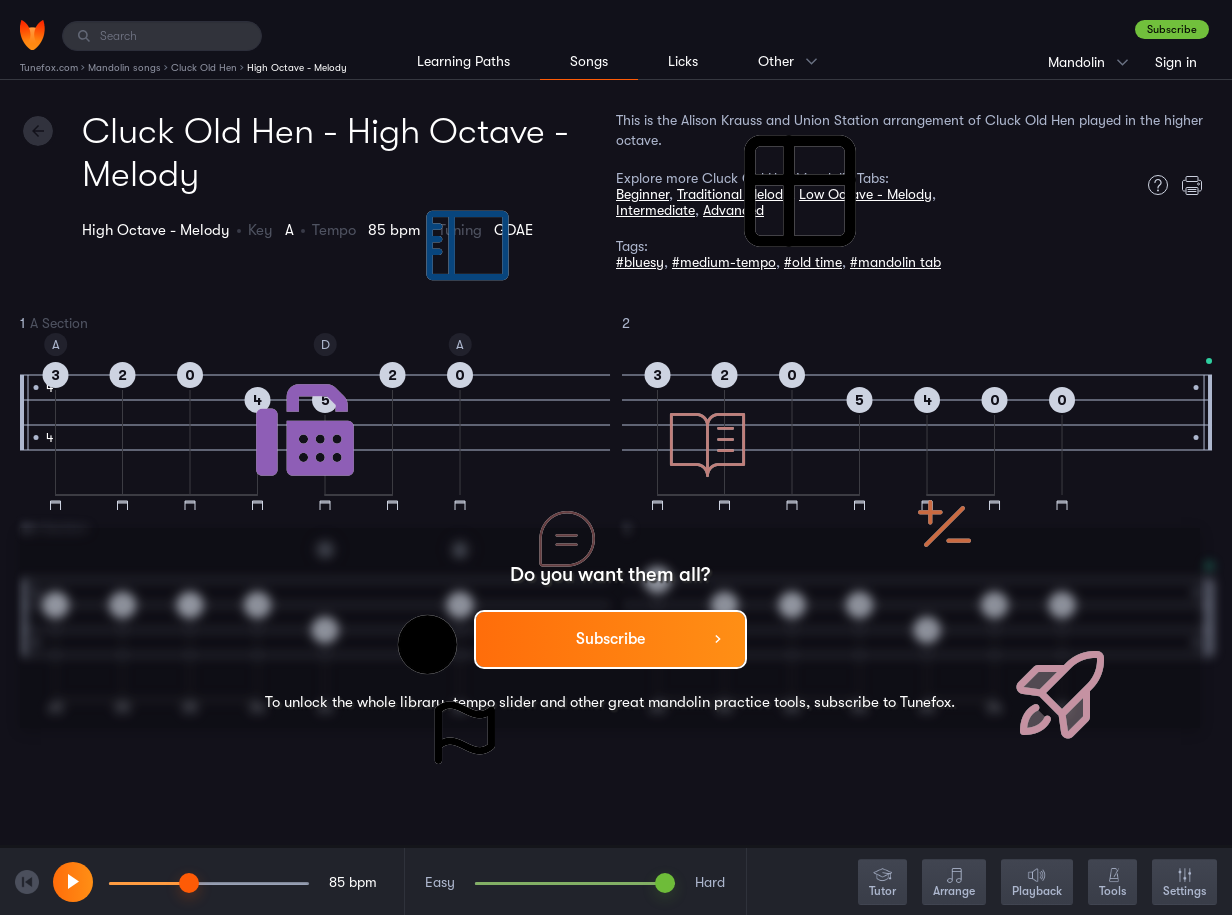 The image size is (1232, 915). What do you see at coordinates (305, 433) in the screenshot?
I see `send or receive a fax` at bounding box center [305, 433].